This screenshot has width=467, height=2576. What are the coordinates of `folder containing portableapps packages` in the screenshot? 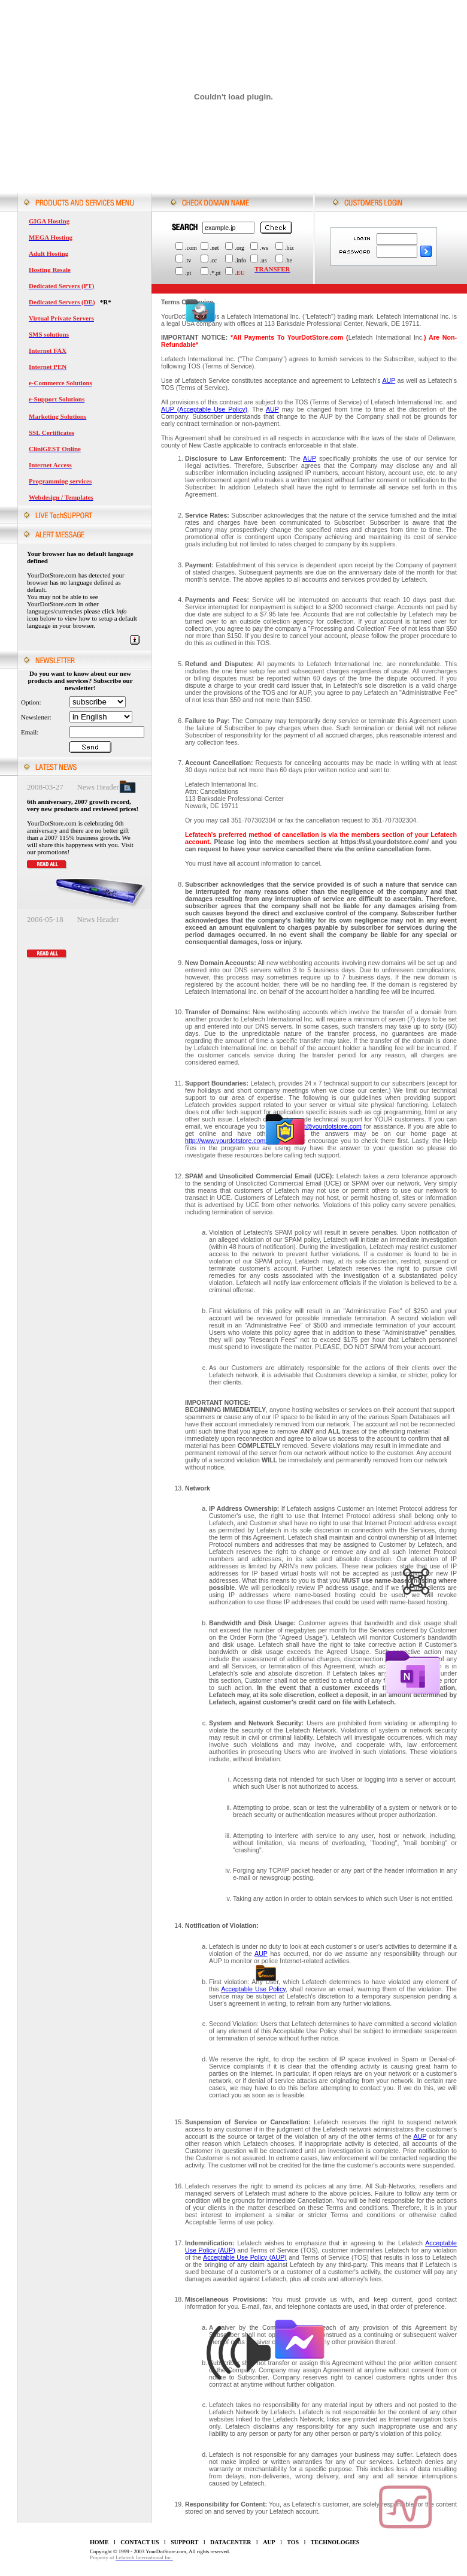 It's located at (200, 311).